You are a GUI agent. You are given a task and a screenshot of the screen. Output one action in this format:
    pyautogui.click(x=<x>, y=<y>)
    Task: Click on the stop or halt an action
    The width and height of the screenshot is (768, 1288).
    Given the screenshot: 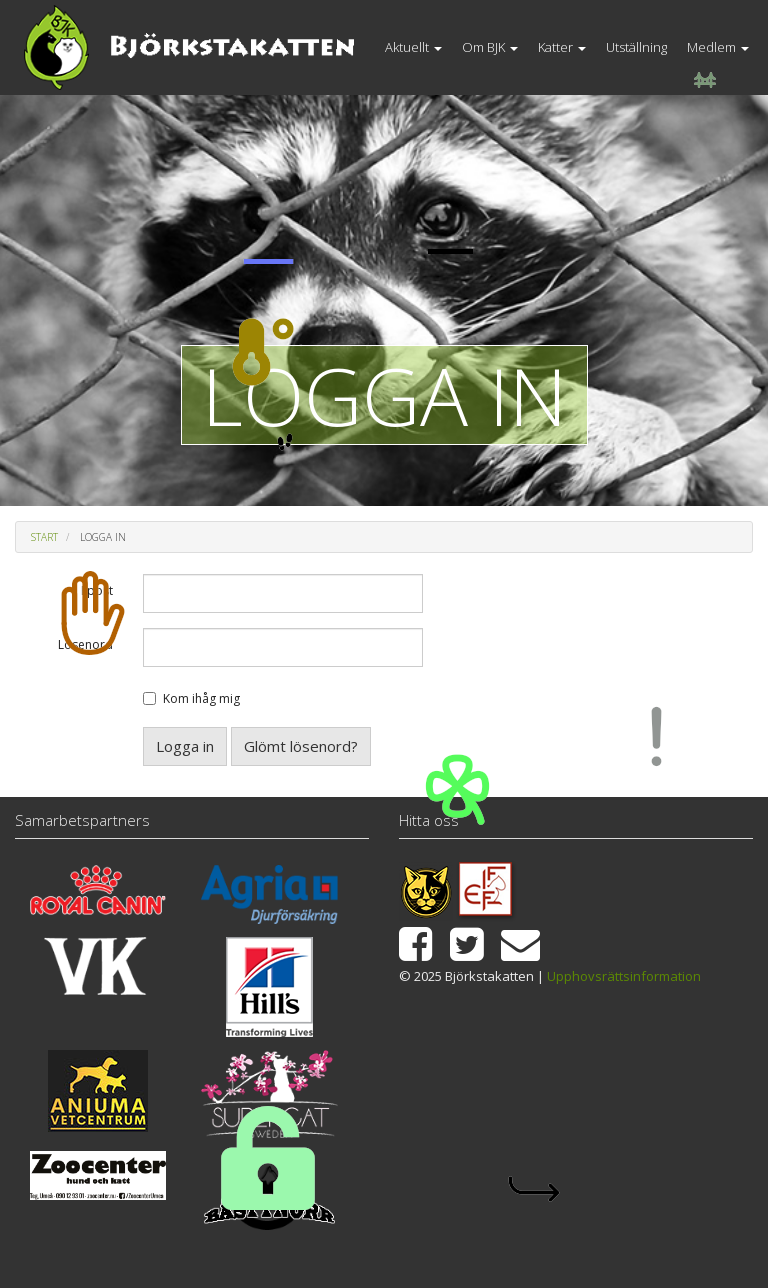 What is the action you would take?
    pyautogui.click(x=93, y=613)
    